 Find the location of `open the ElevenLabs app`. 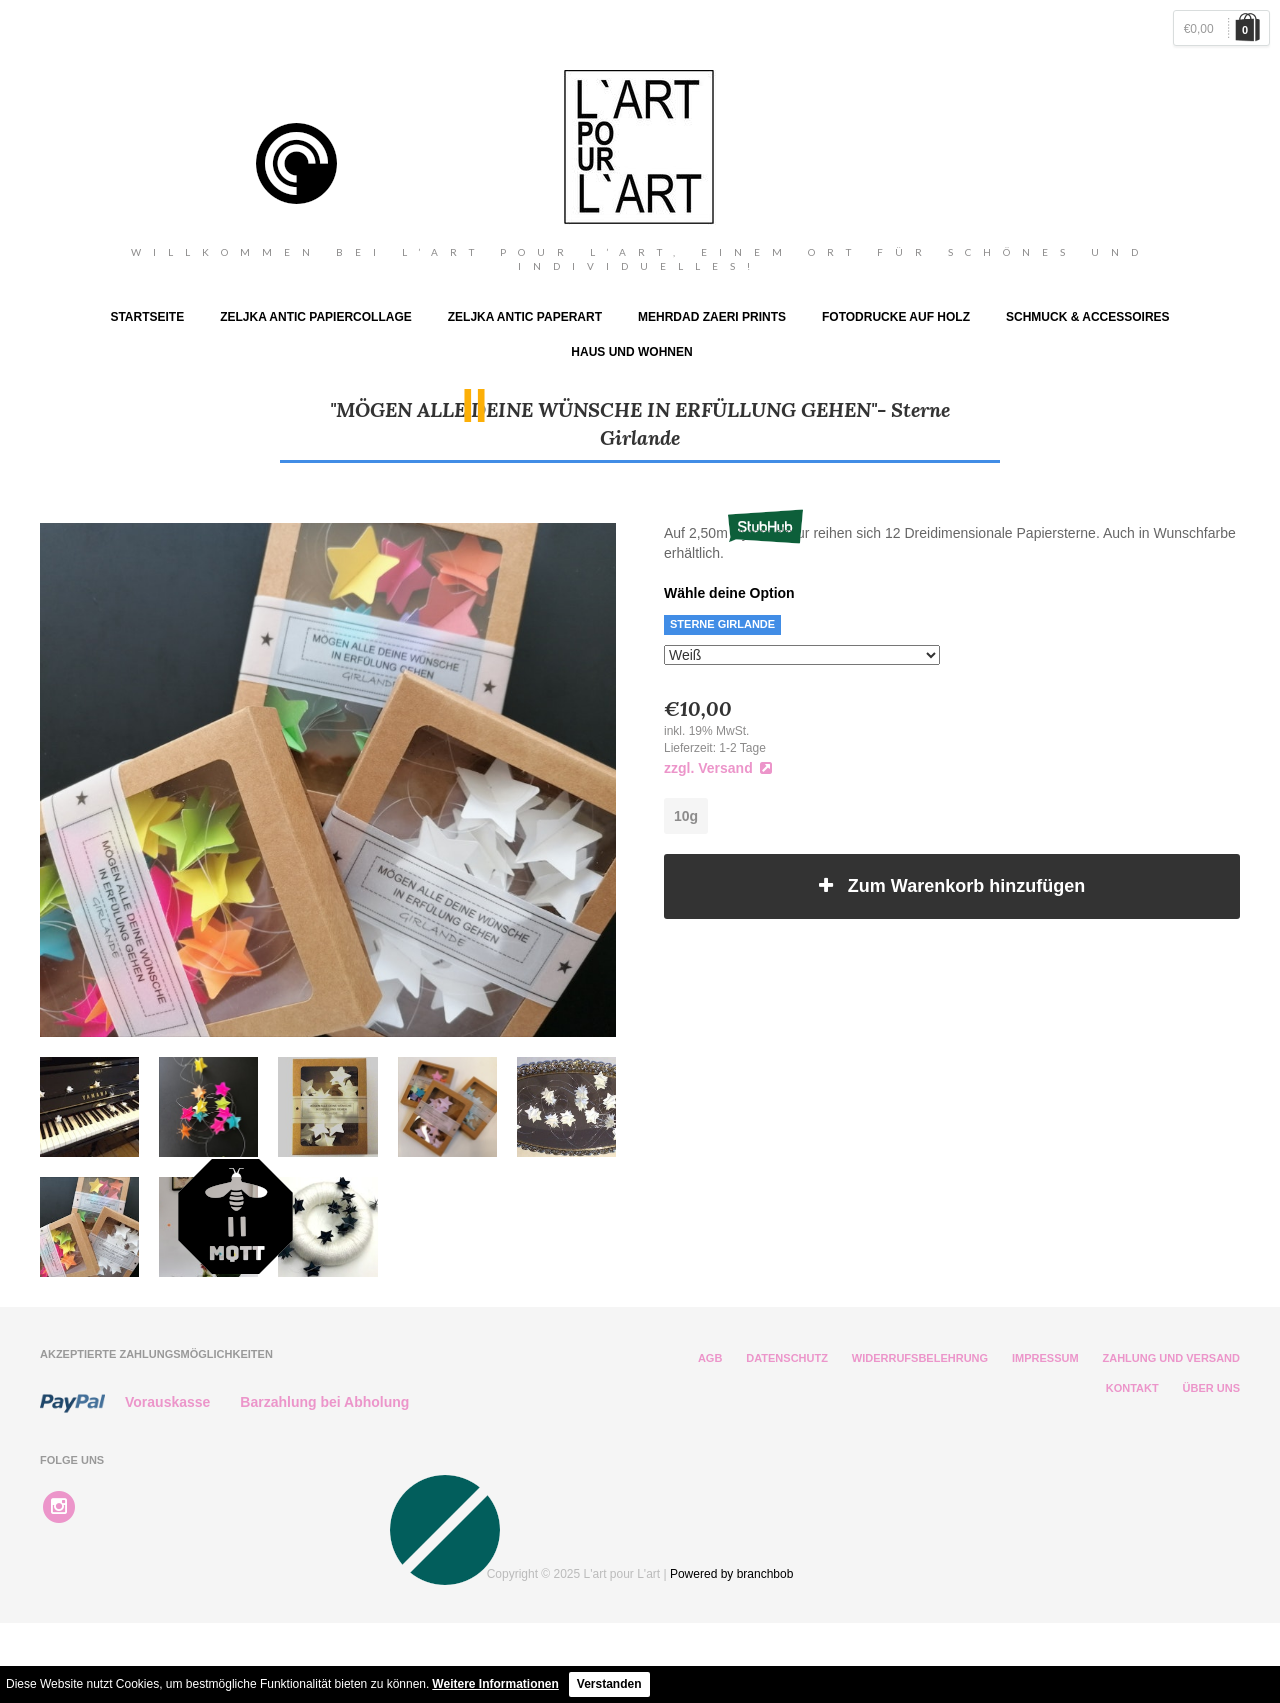

open the ElevenLabs app is located at coordinates (474, 405).